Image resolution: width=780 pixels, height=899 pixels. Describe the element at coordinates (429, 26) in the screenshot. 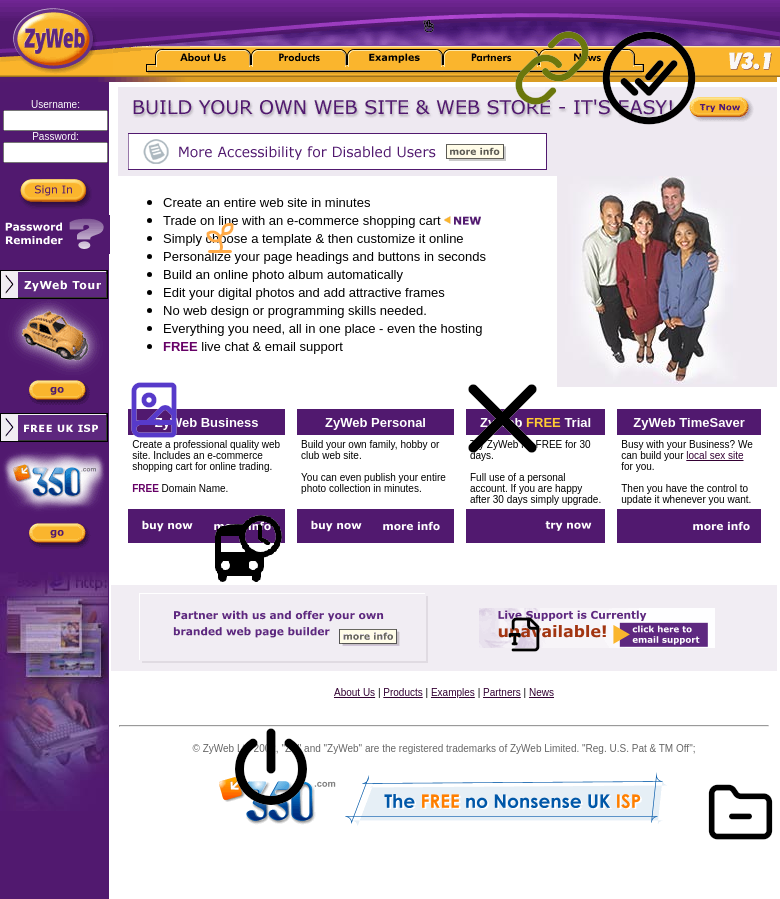

I see `peace sign or victory gesture` at that location.